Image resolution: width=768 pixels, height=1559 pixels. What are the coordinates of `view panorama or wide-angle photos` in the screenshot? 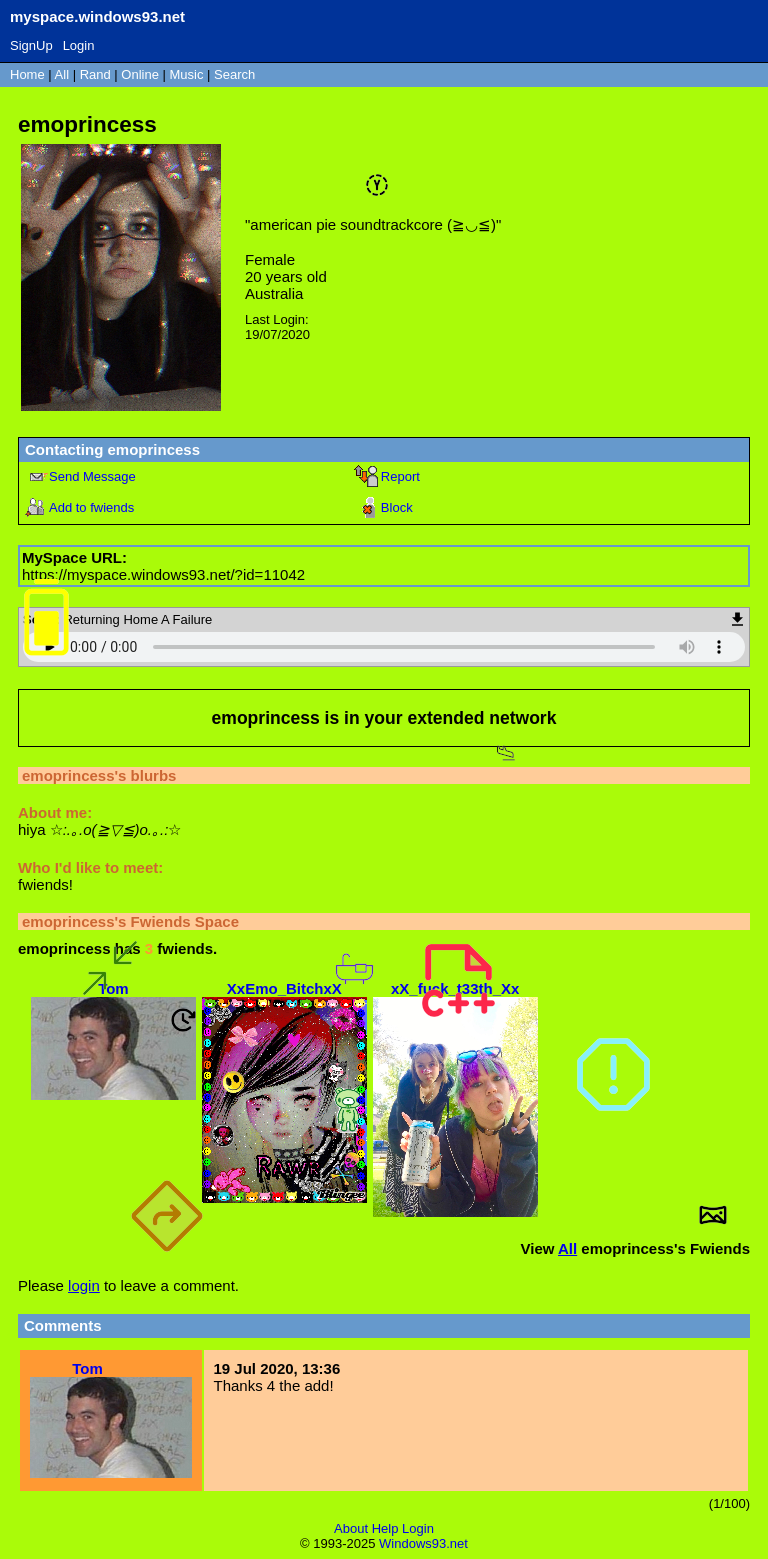 It's located at (713, 1215).